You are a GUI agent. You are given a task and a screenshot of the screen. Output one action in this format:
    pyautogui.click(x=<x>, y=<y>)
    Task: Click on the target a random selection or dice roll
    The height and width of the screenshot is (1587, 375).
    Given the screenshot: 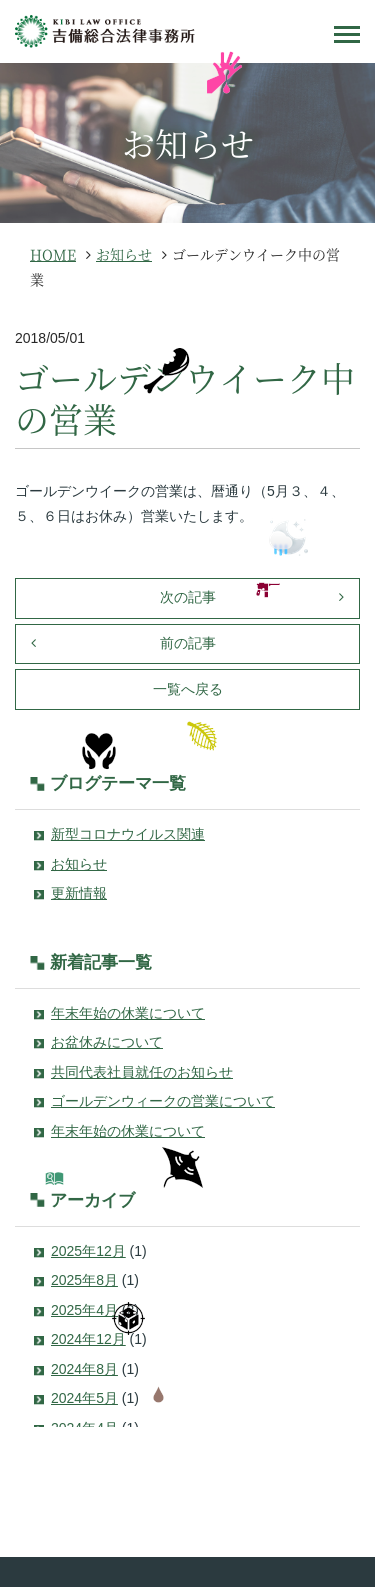 What is the action you would take?
    pyautogui.click(x=128, y=1318)
    